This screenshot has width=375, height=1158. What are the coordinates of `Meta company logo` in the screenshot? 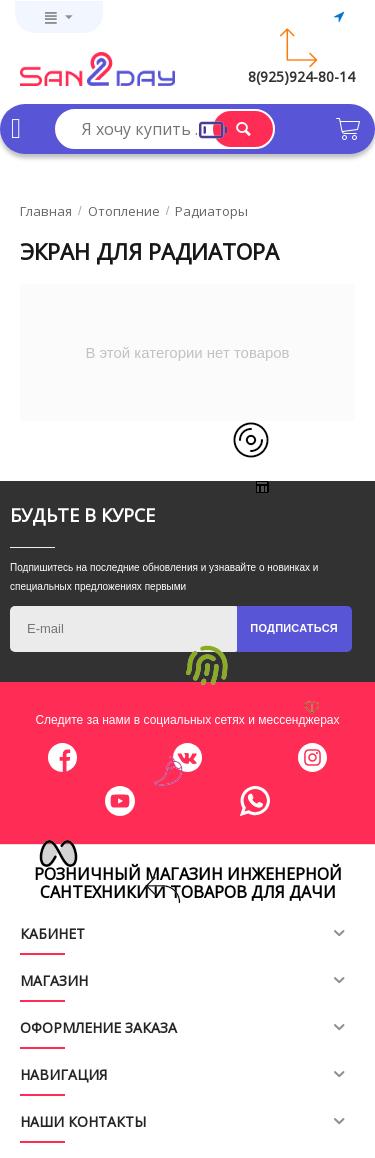 It's located at (58, 853).